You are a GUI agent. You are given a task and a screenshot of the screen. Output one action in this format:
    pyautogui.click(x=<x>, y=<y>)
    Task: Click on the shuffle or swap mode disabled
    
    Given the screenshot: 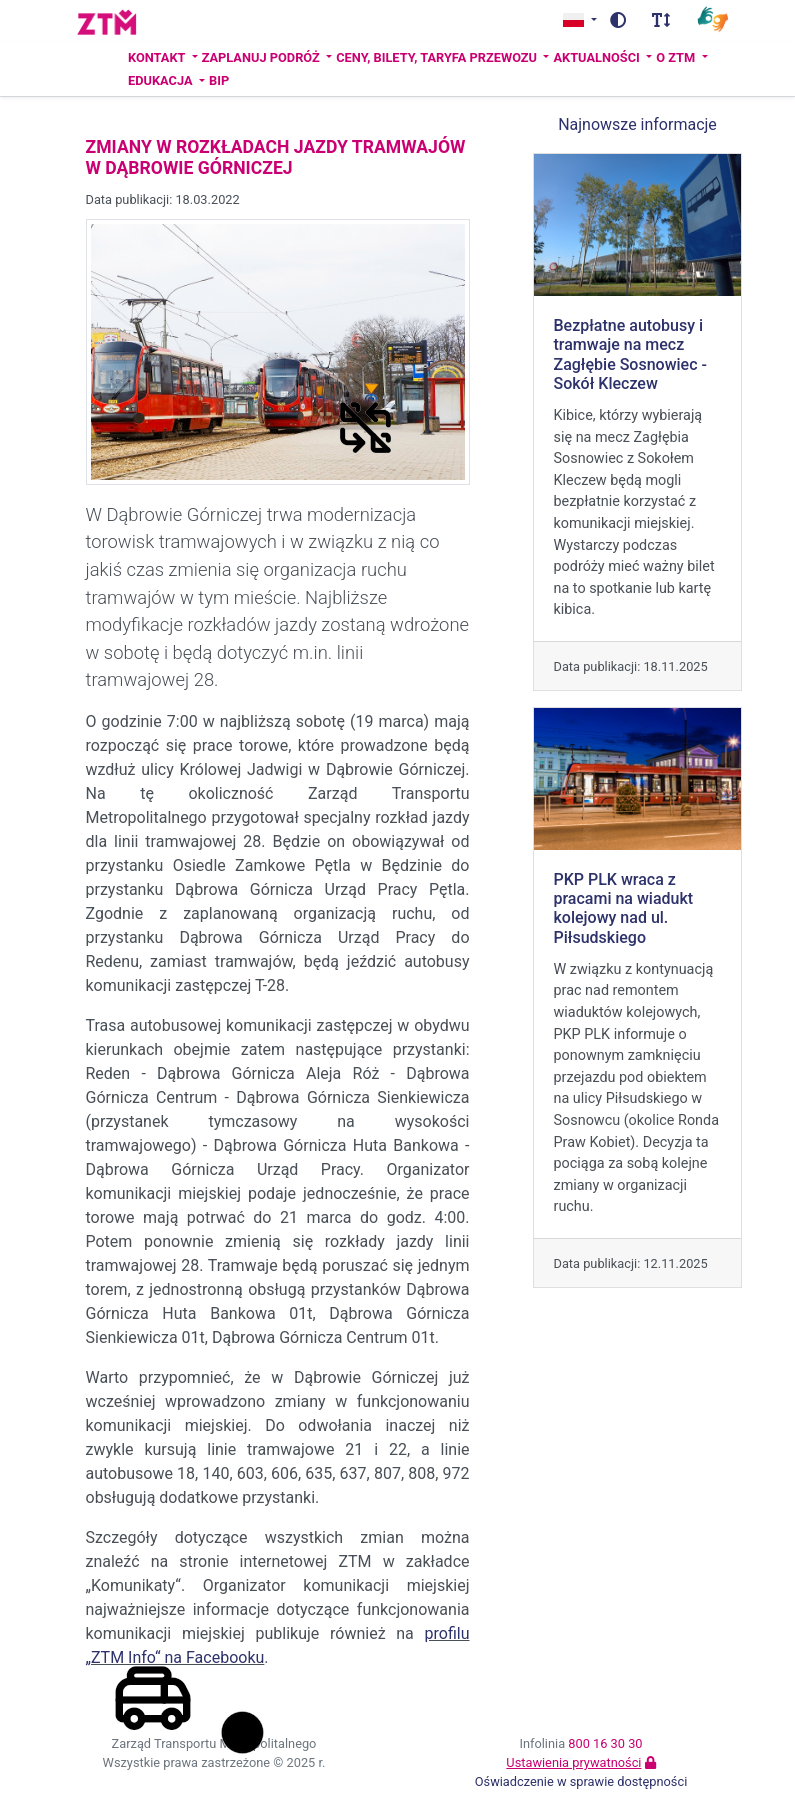 What is the action you would take?
    pyautogui.click(x=365, y=427)
    